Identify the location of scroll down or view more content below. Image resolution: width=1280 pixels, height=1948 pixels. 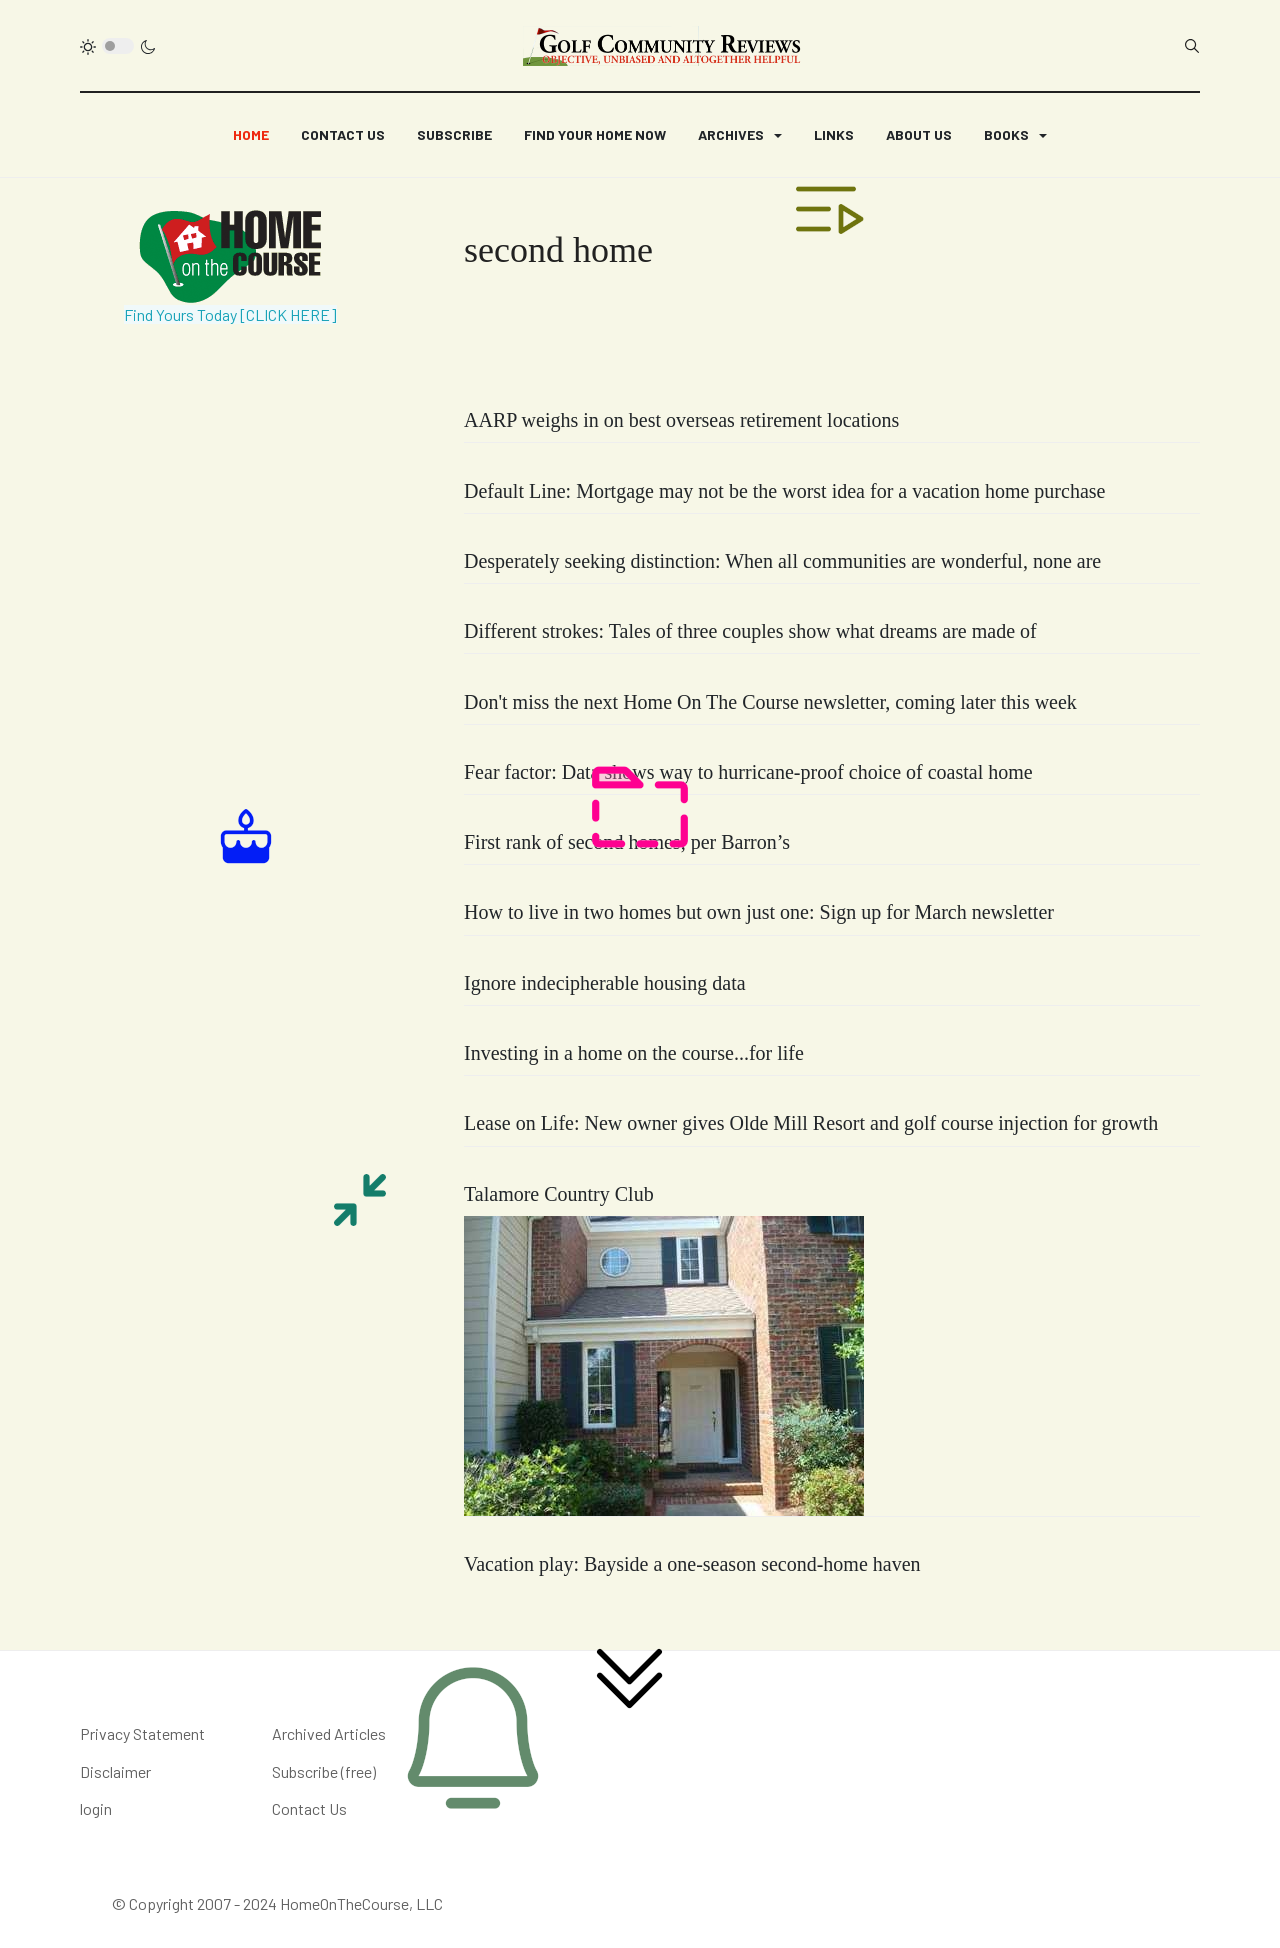
(629, 1678).